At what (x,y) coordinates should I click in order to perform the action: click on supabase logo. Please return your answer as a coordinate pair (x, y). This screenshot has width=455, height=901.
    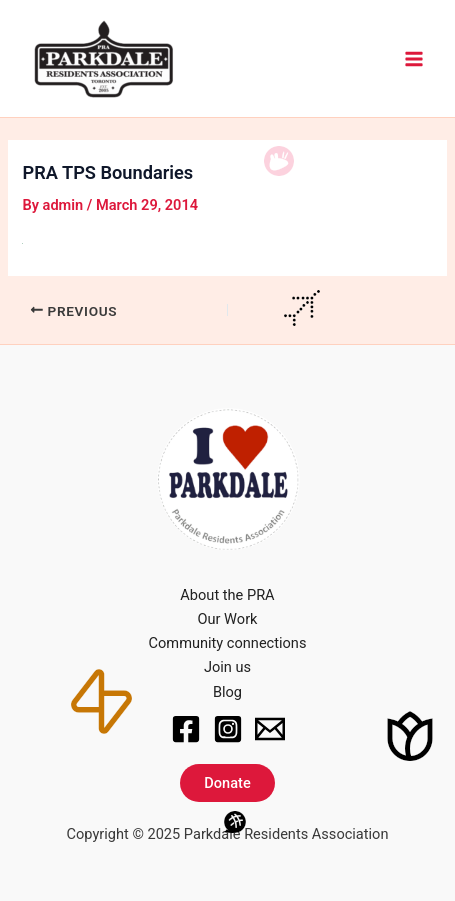
    Looking at the image, I should click on (101, 701).